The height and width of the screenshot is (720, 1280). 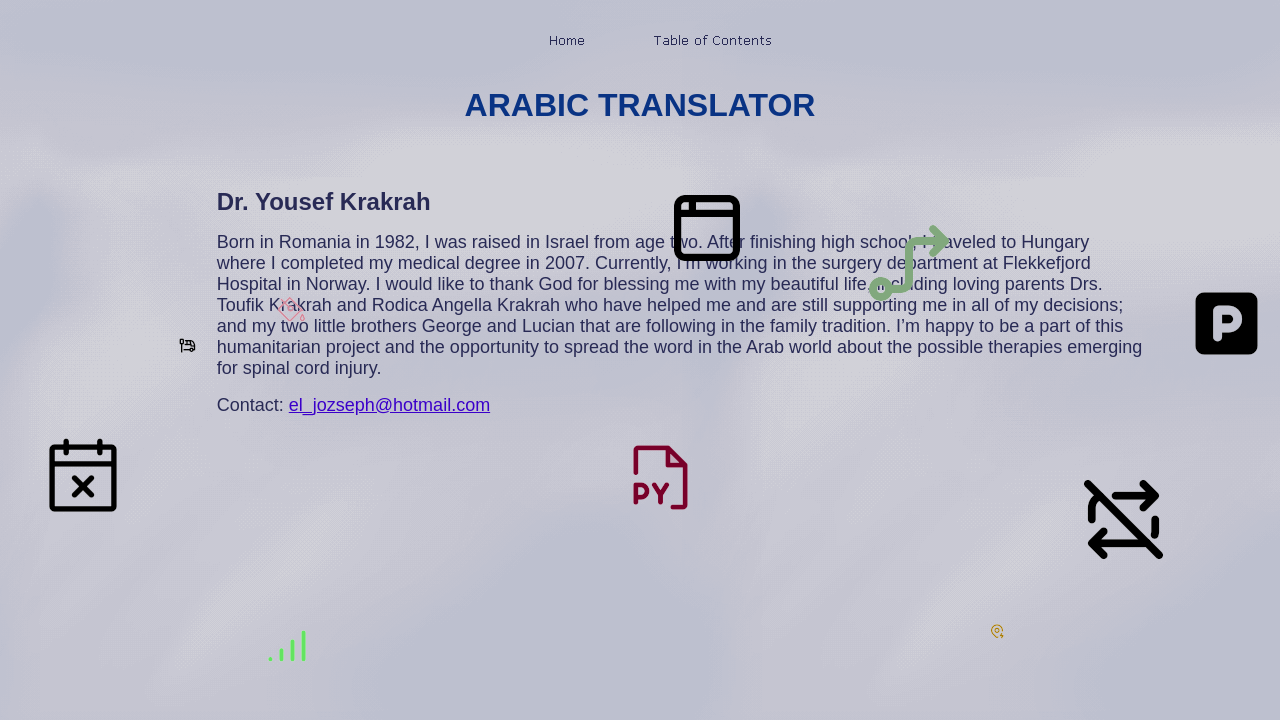 I want to click on enable fast or instant location tracking, so click(x=997, y=631).